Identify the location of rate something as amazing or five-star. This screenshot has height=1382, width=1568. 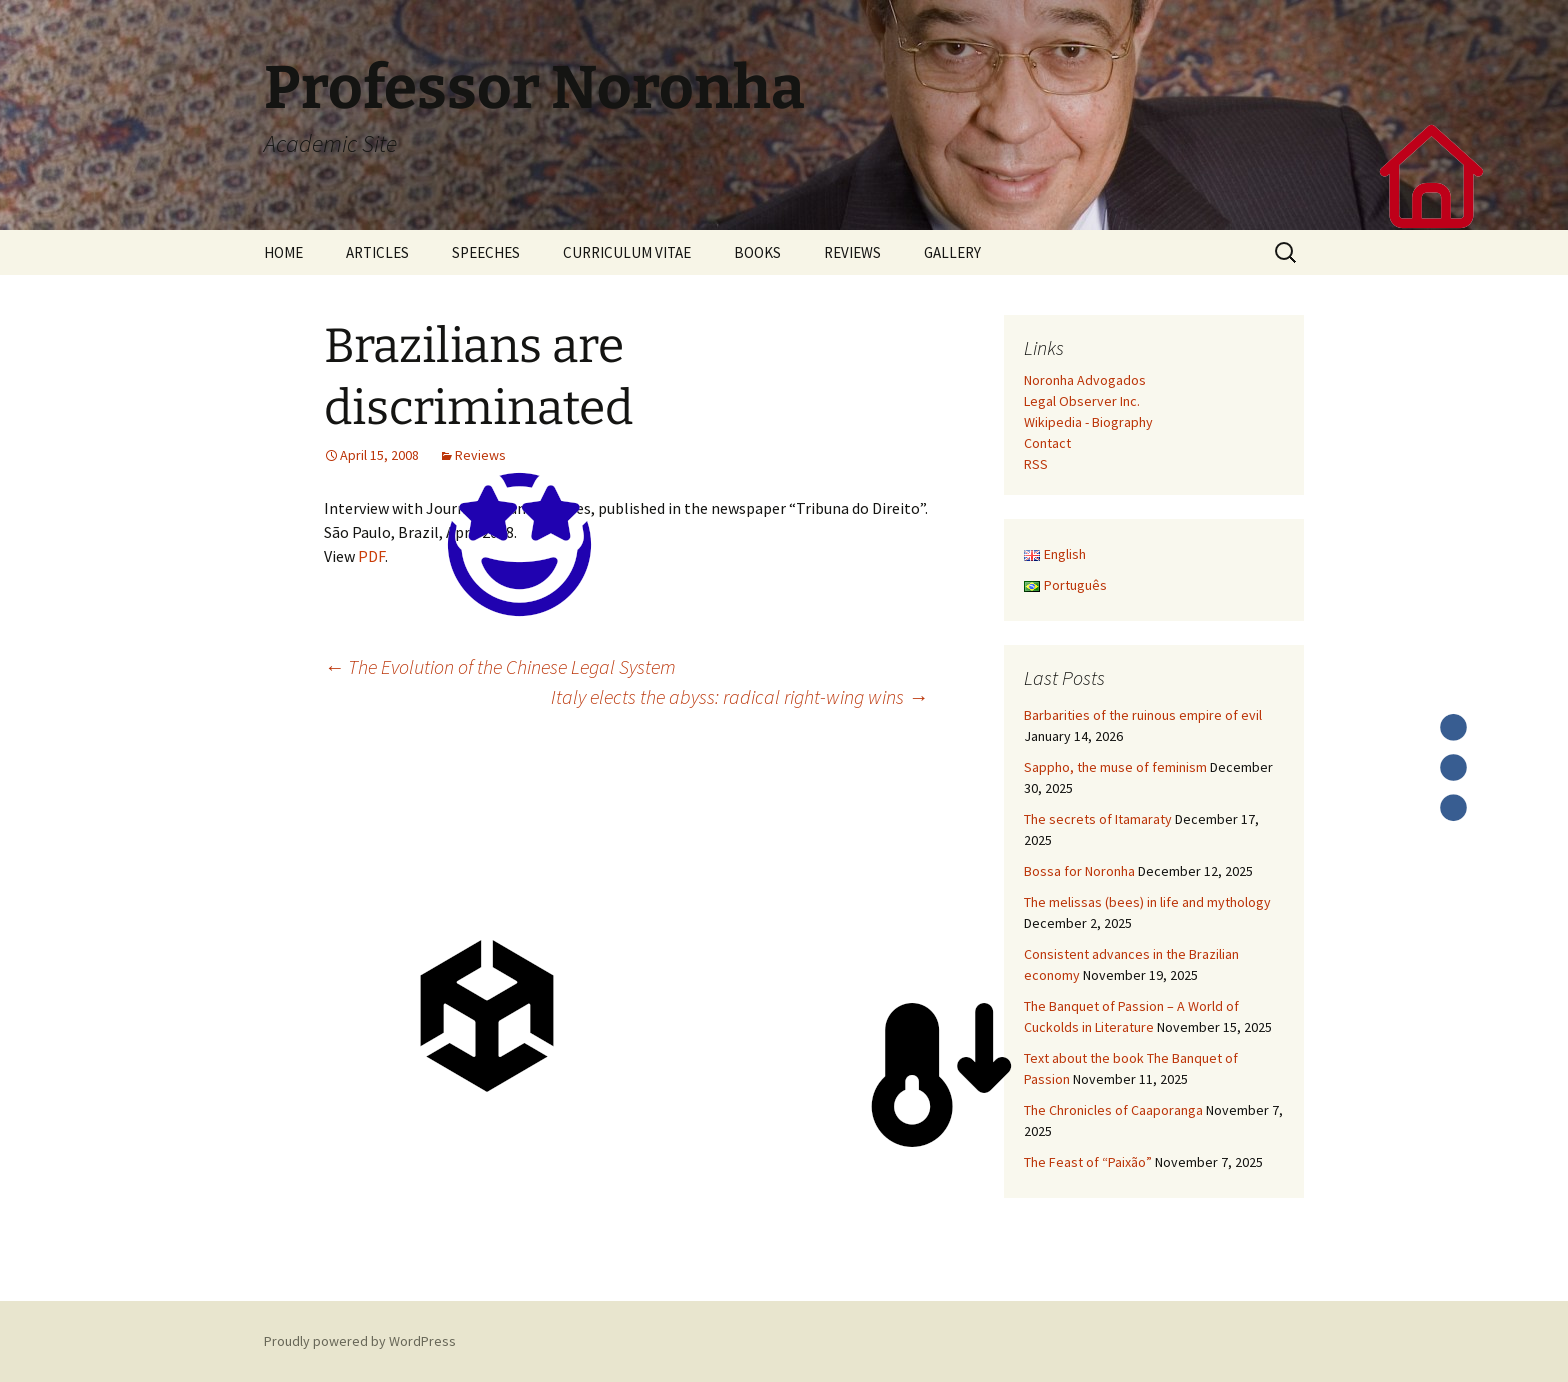
(519, 544).